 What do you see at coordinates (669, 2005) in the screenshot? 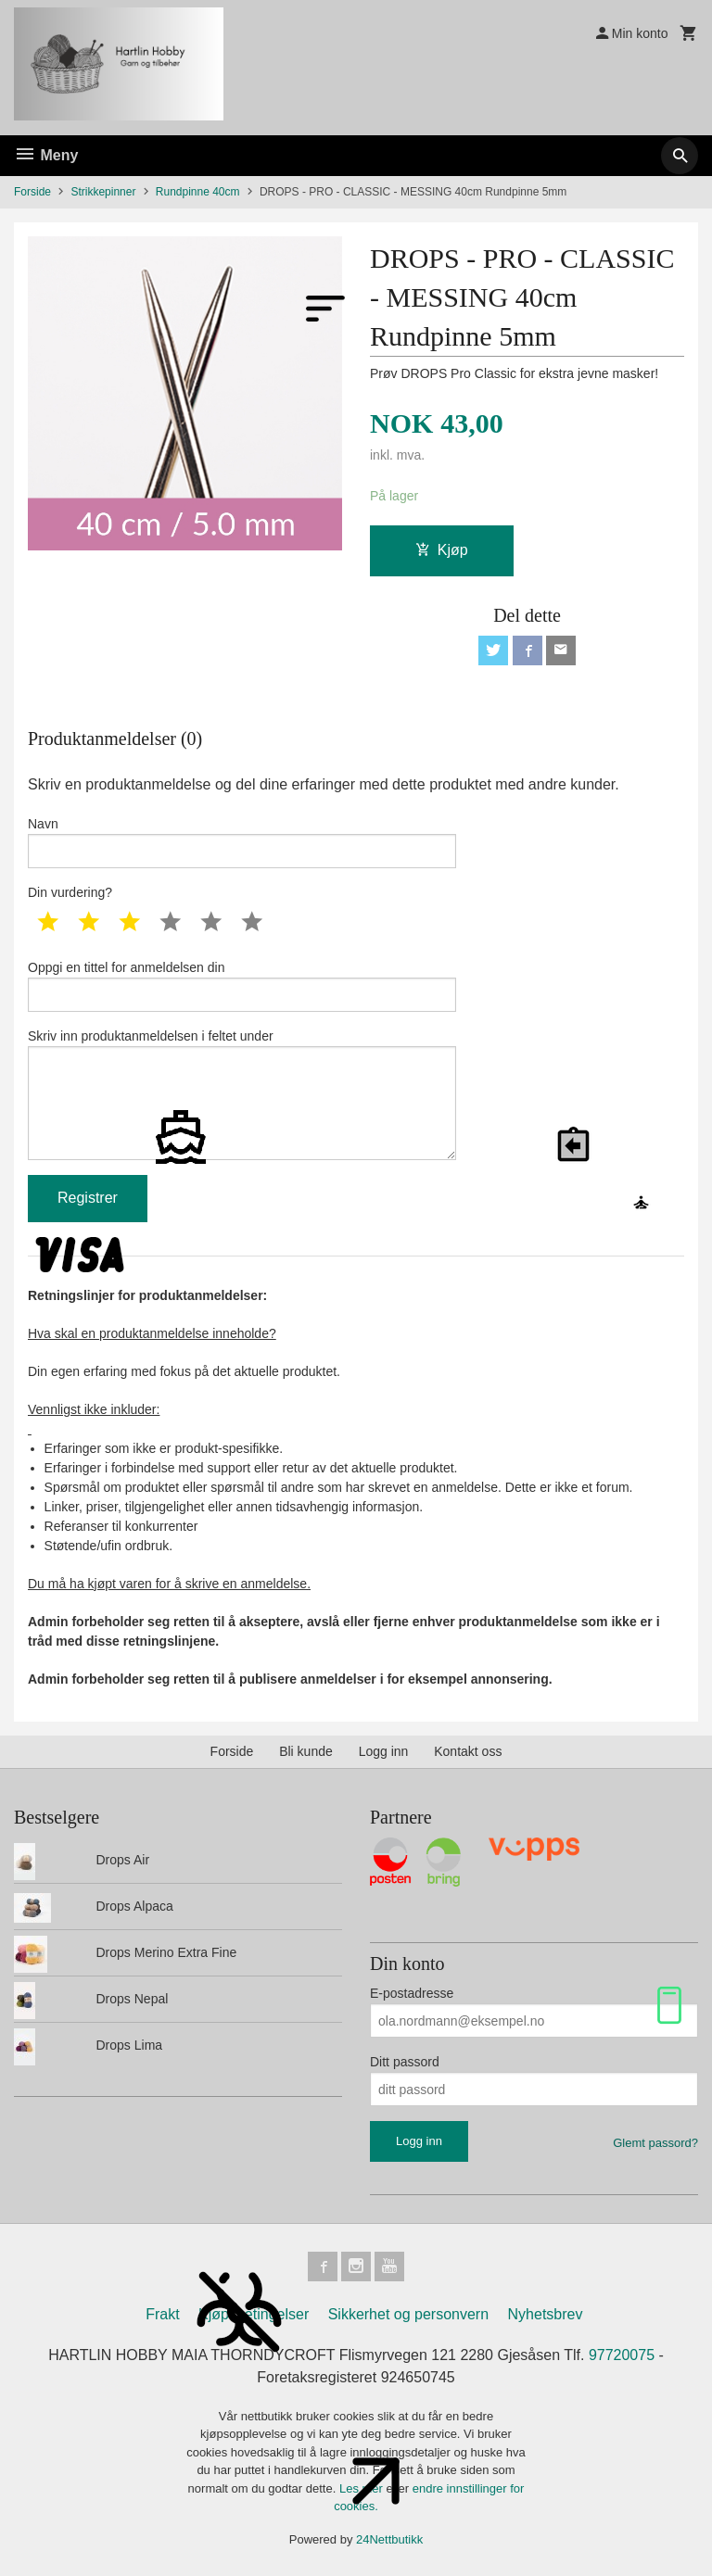
I see `access device speaker settings` at bounding box center [669, 2005].